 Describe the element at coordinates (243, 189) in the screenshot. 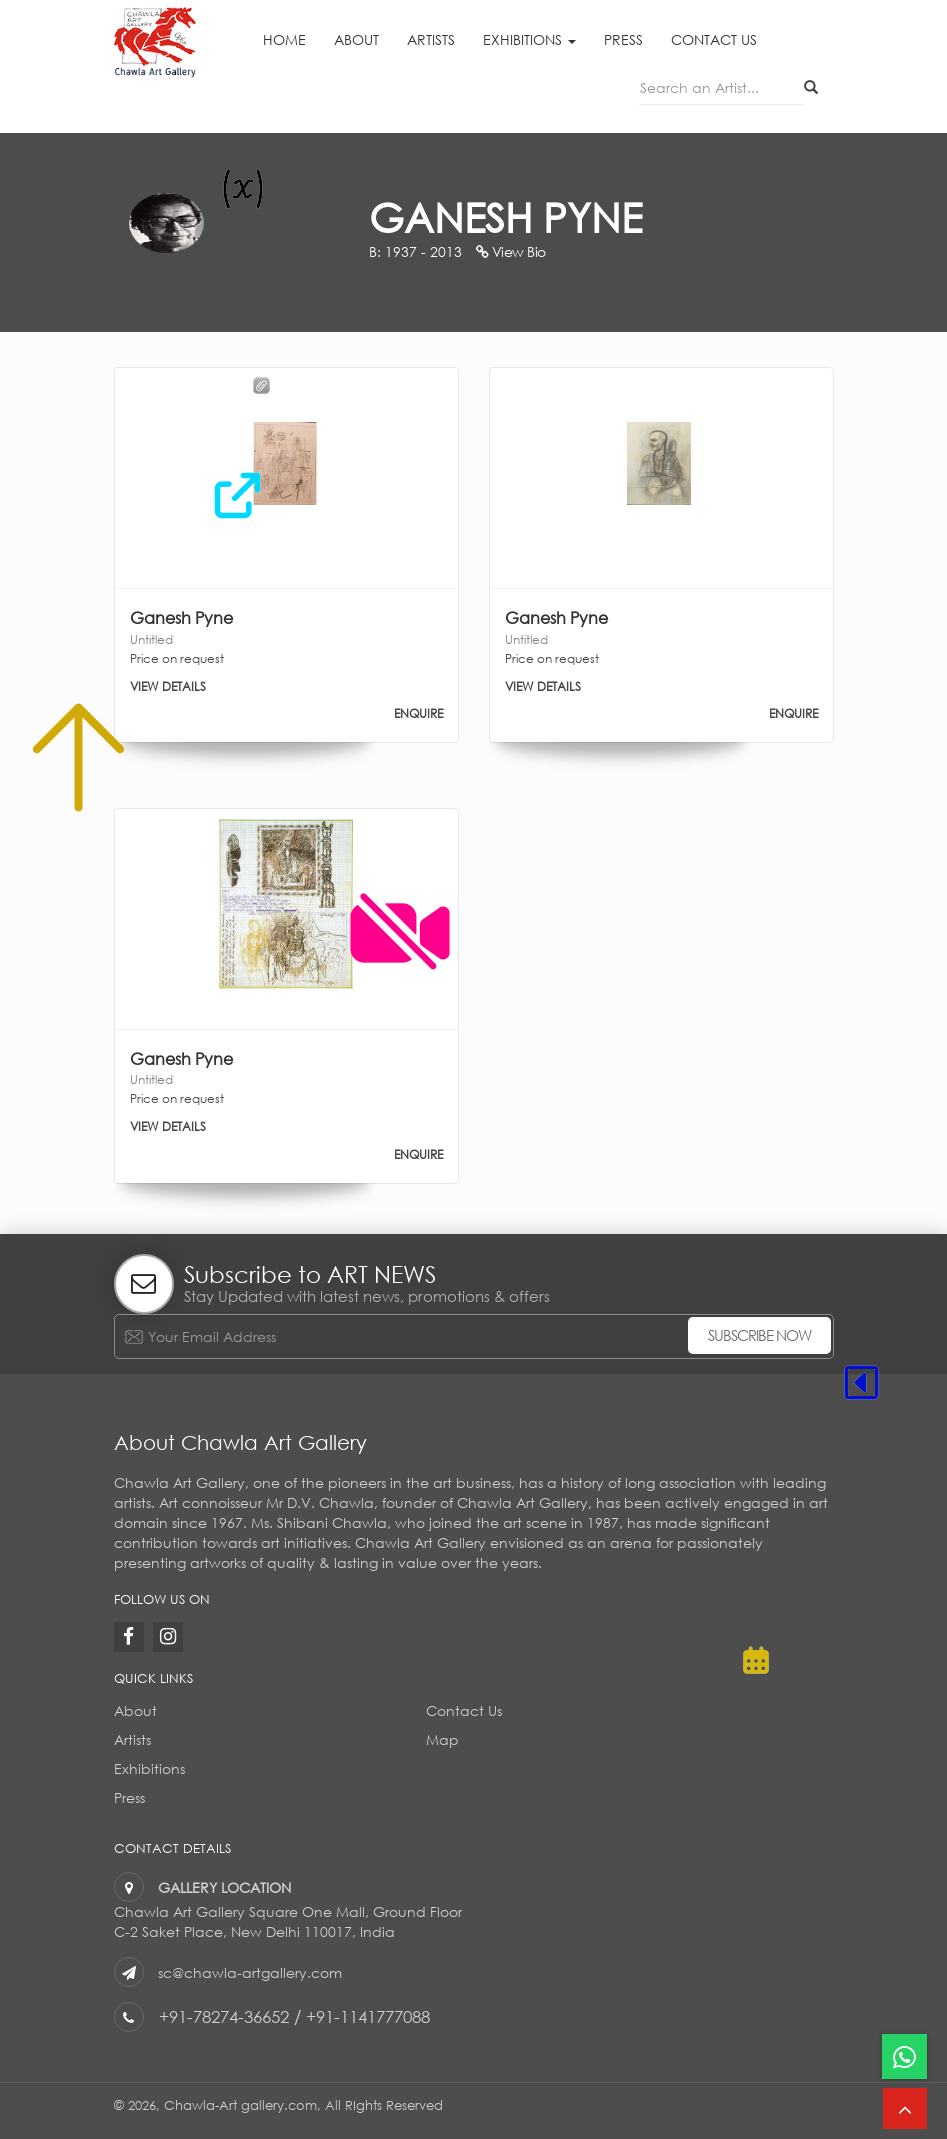

I see `access variable or parameter settings` at that location.